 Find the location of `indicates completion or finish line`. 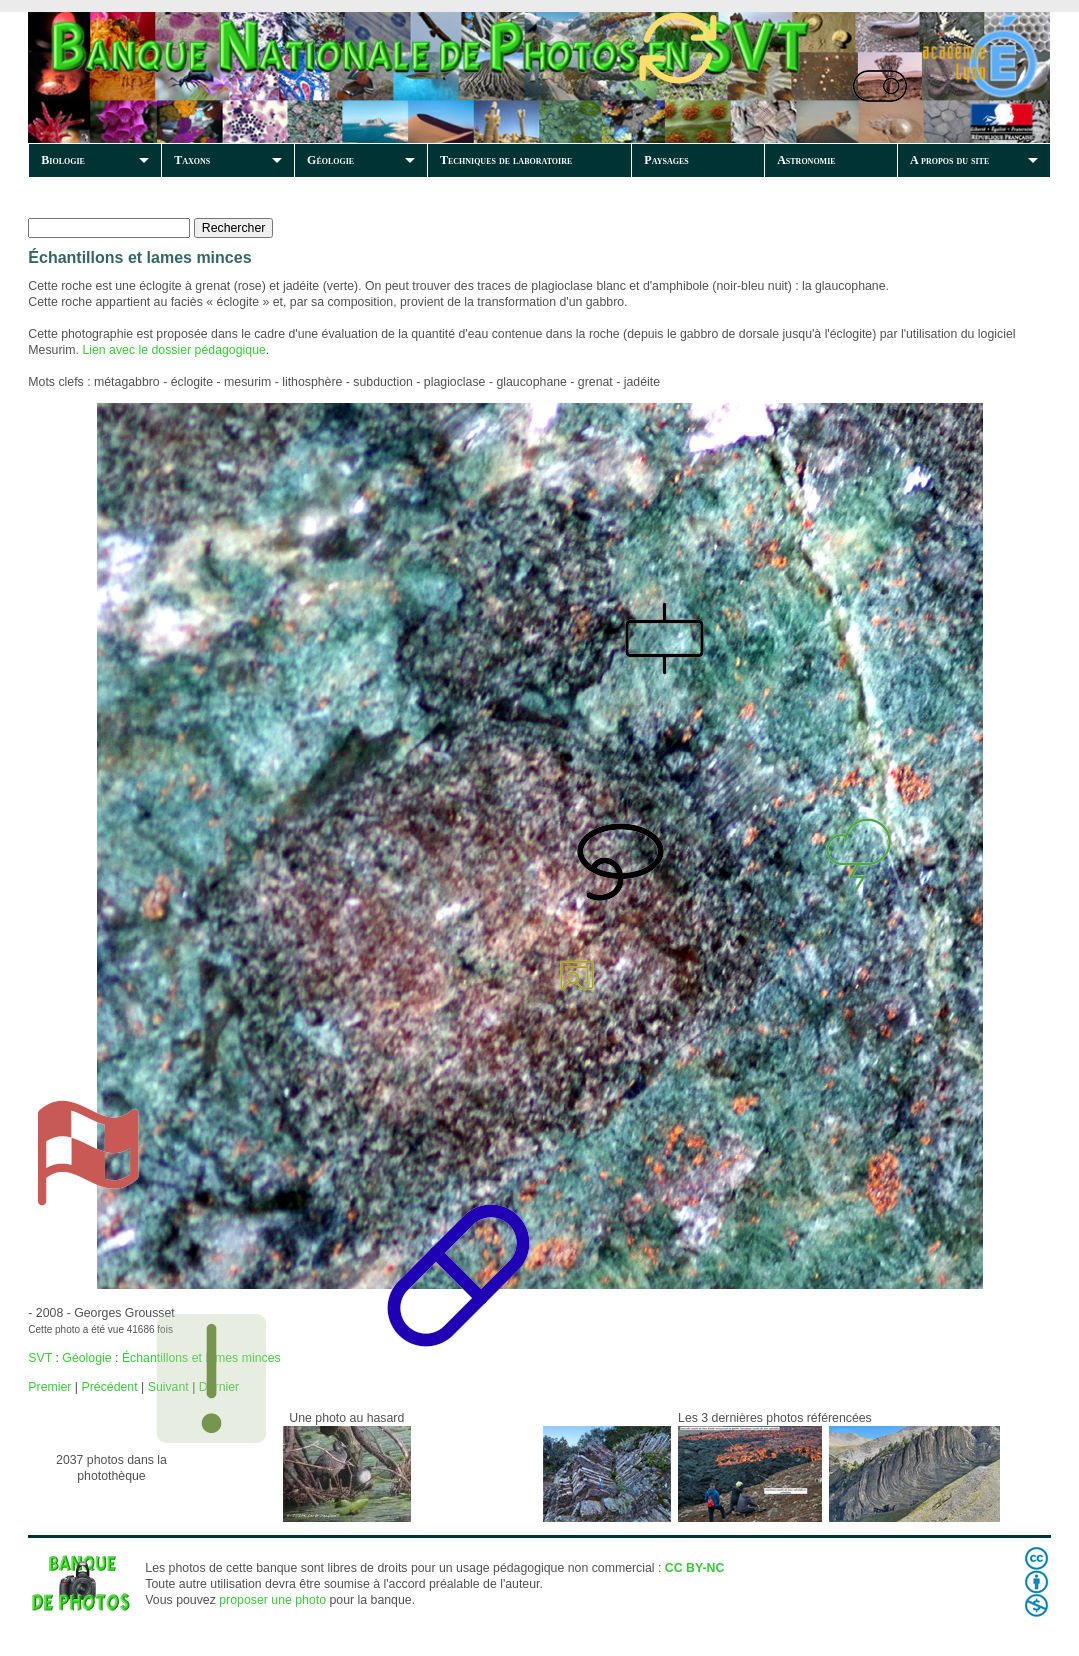

indicates completion or finish line is located at coordinates (84, 1151).